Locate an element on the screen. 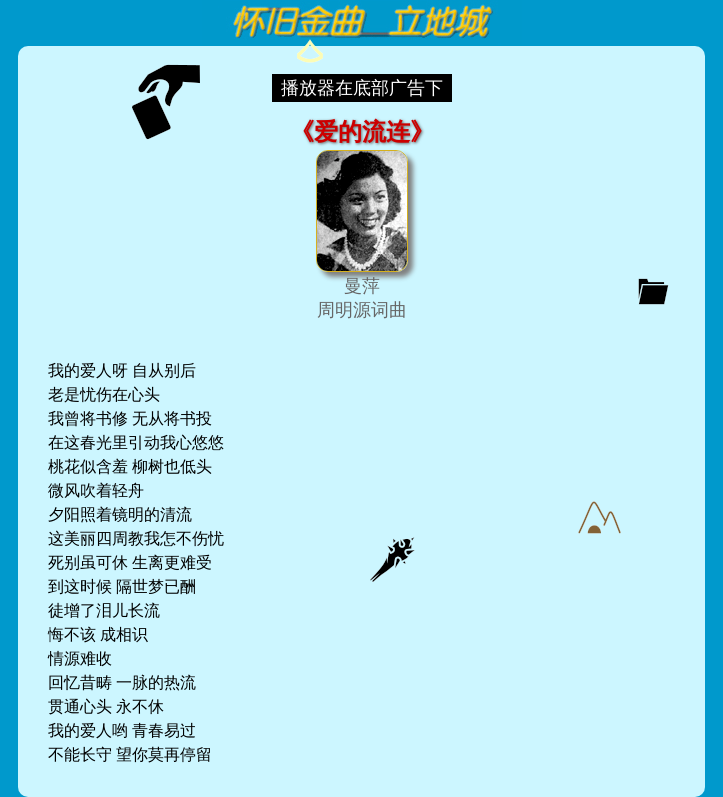 This screenshot has height=797, width=723. equip a wooden club weapon is located at coordinates (392, 559).